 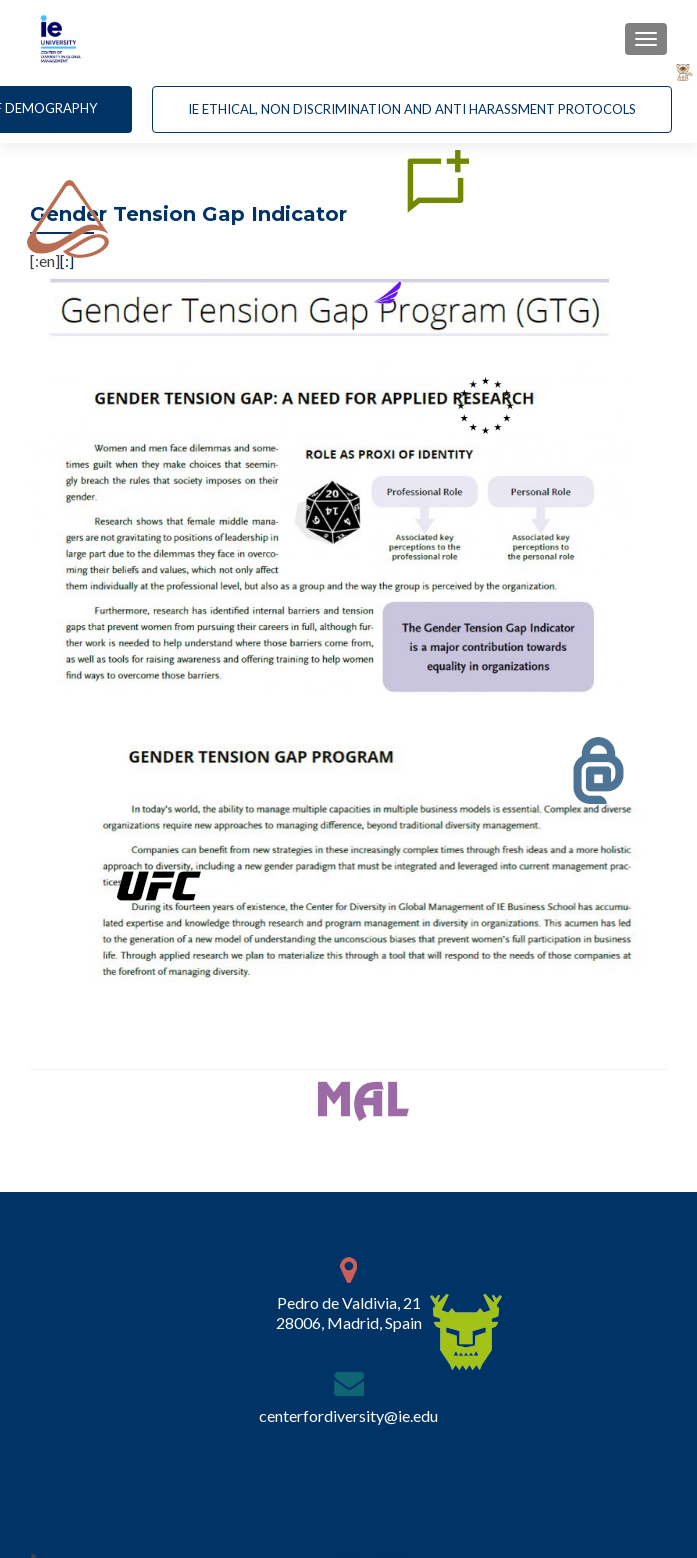 I want to click on turso database service logo, so click(x=466, y=1332).